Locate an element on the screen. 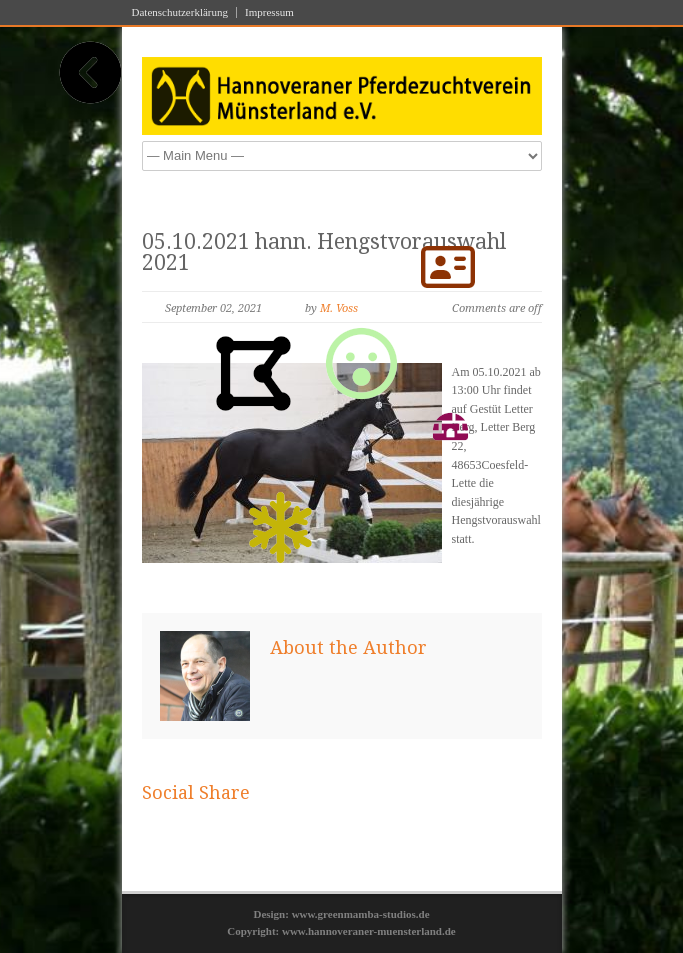 This screenshot has width=683, height=953. go back to the previous screen is located at coordinates (90, 72).